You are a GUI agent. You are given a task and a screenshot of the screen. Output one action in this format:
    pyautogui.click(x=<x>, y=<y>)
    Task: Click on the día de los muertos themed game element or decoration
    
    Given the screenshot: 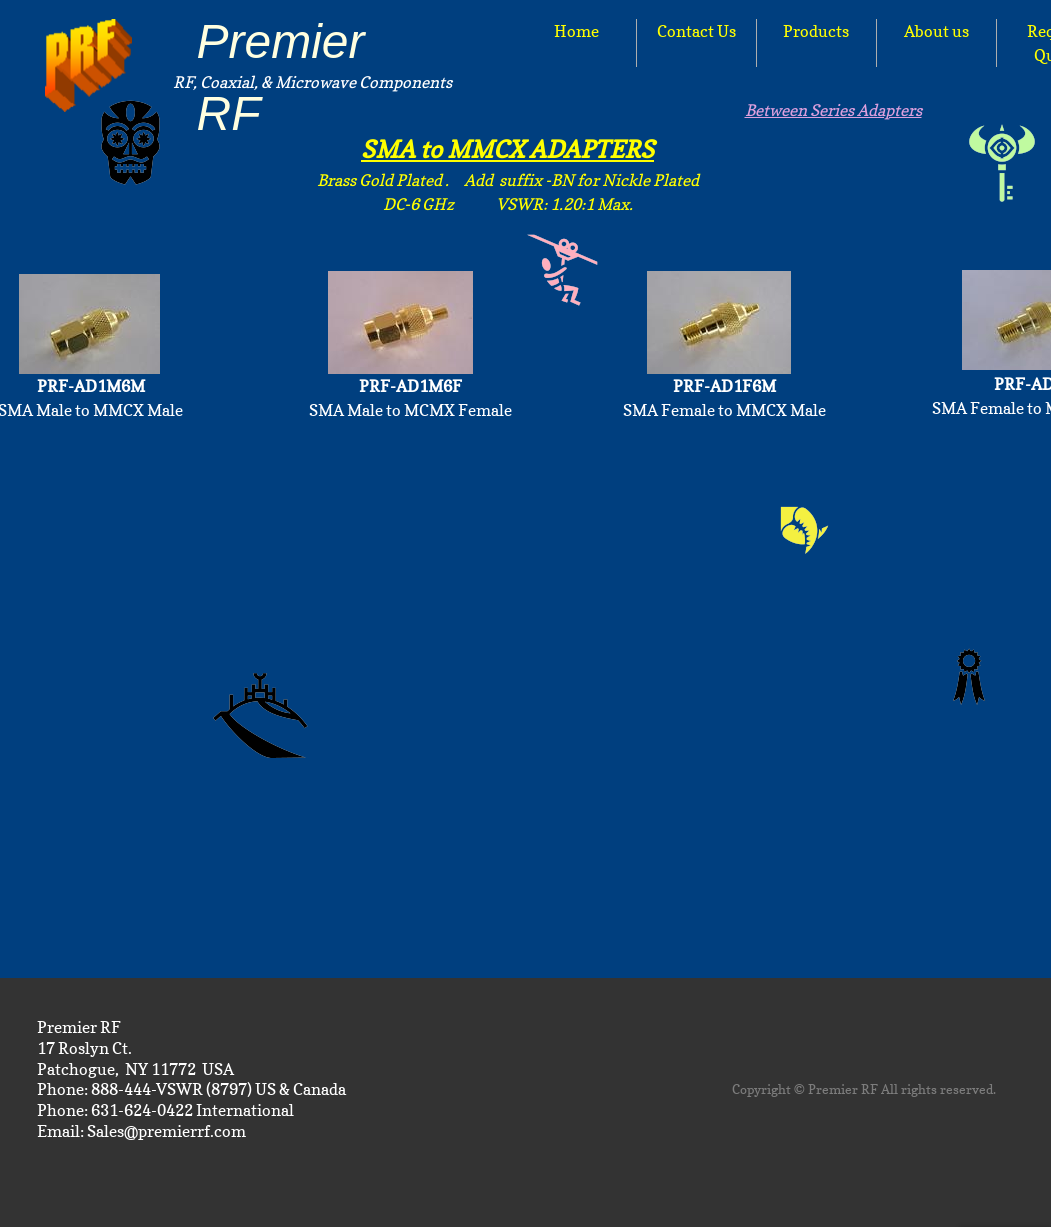 What is the action you would take?
    pyautogui.click(x=130, y=141)
    